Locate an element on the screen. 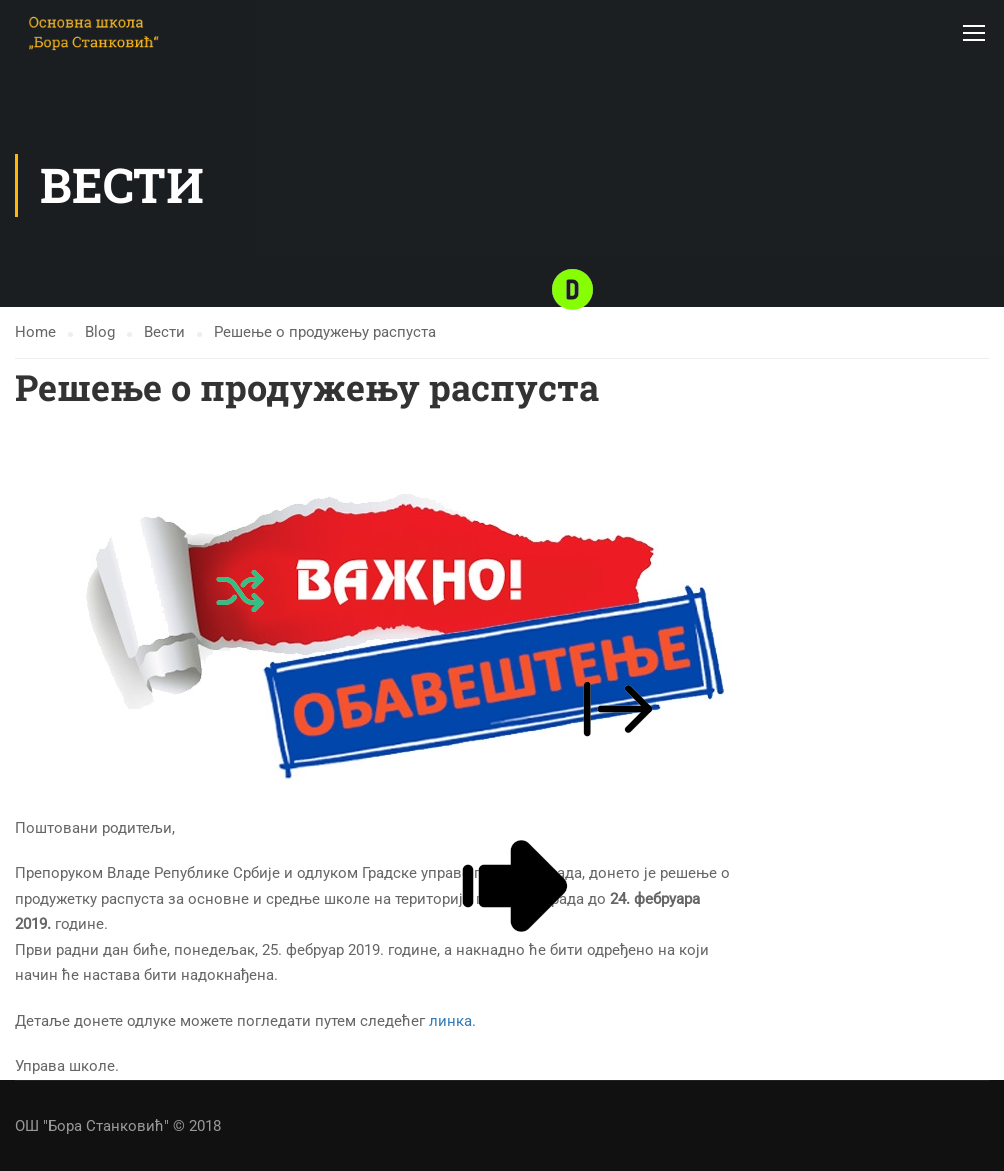 This screenshot has width=1004, height=1171. sign out or log out of account is located at coordinates (618, 709).